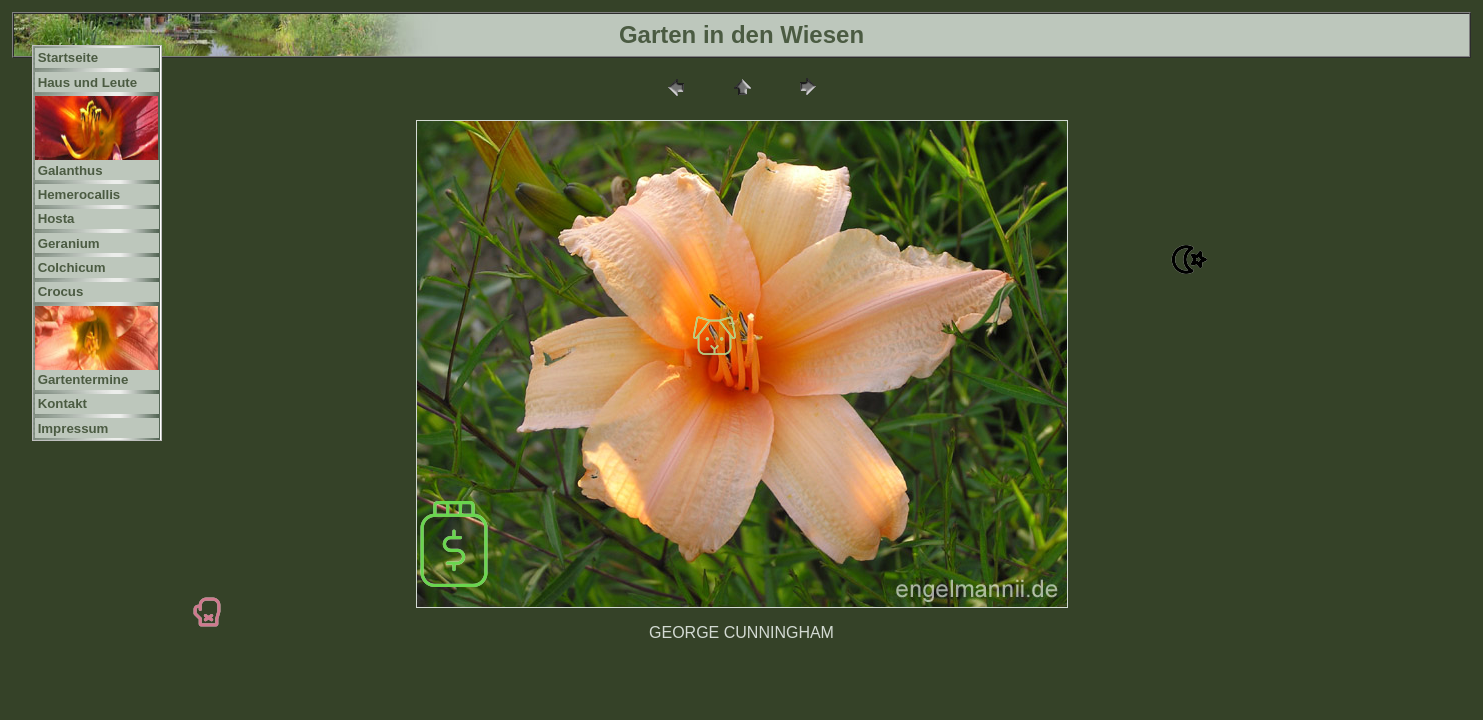  What do you see at coordinates (714, 336) in the screenshot?
I see `view pet-related content or settings` at bounding box center [714, 336].